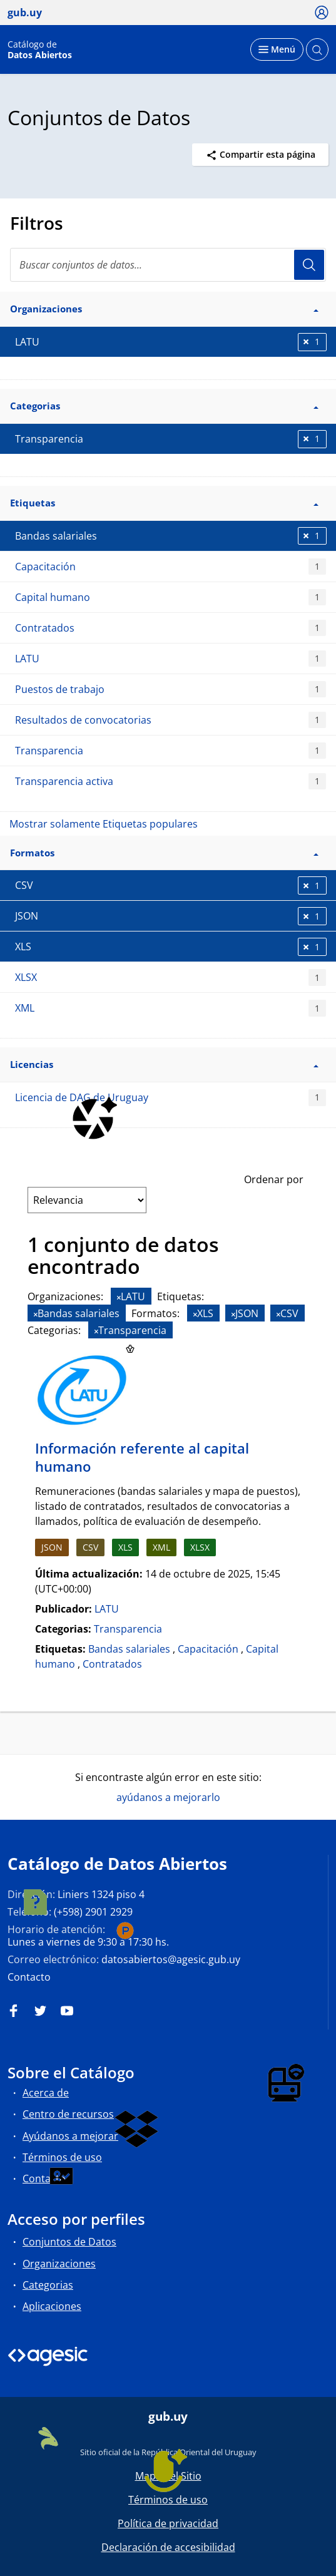  I want to click on unknown or unrecognized file type, so click(35, 1902).